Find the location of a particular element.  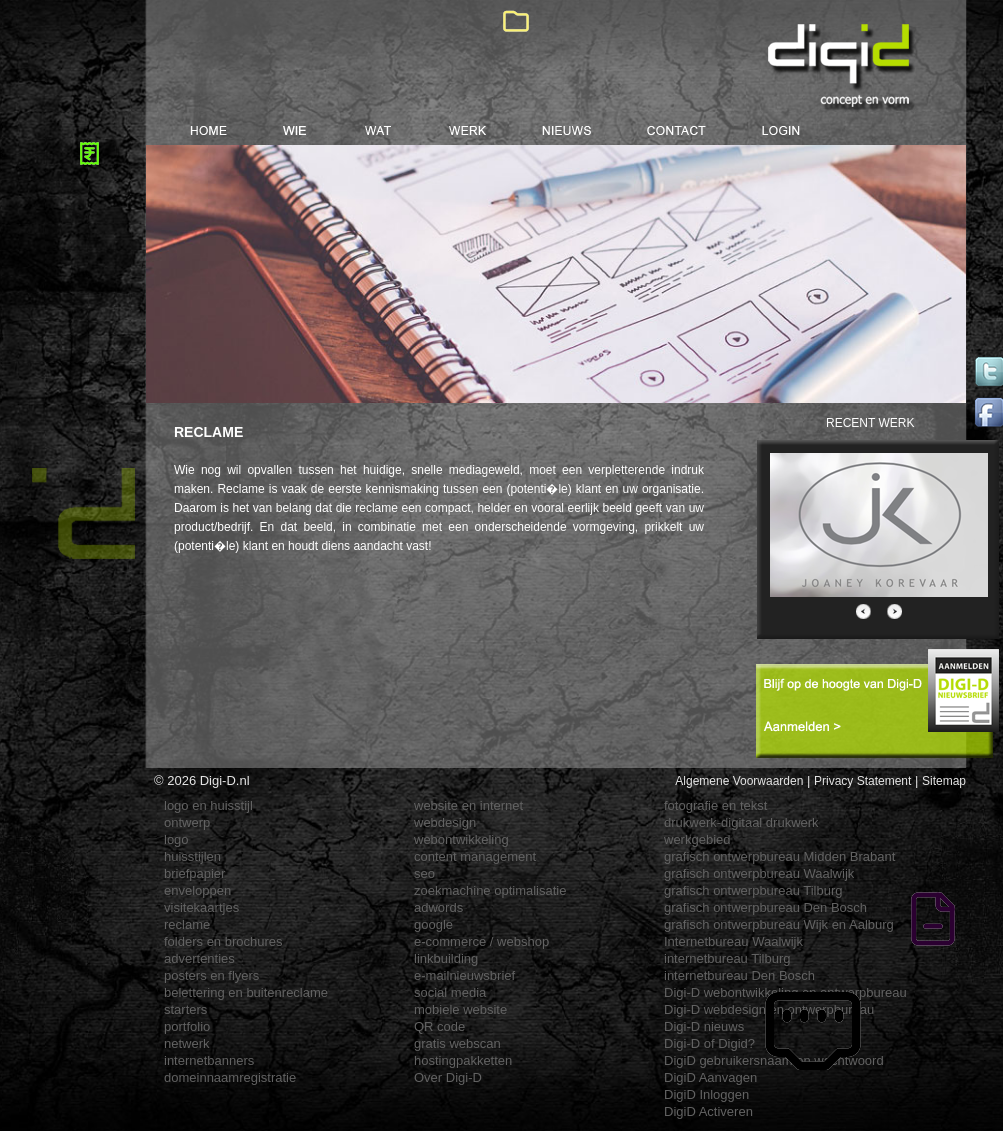

remove a file or document is located at coordinates (933, 919).